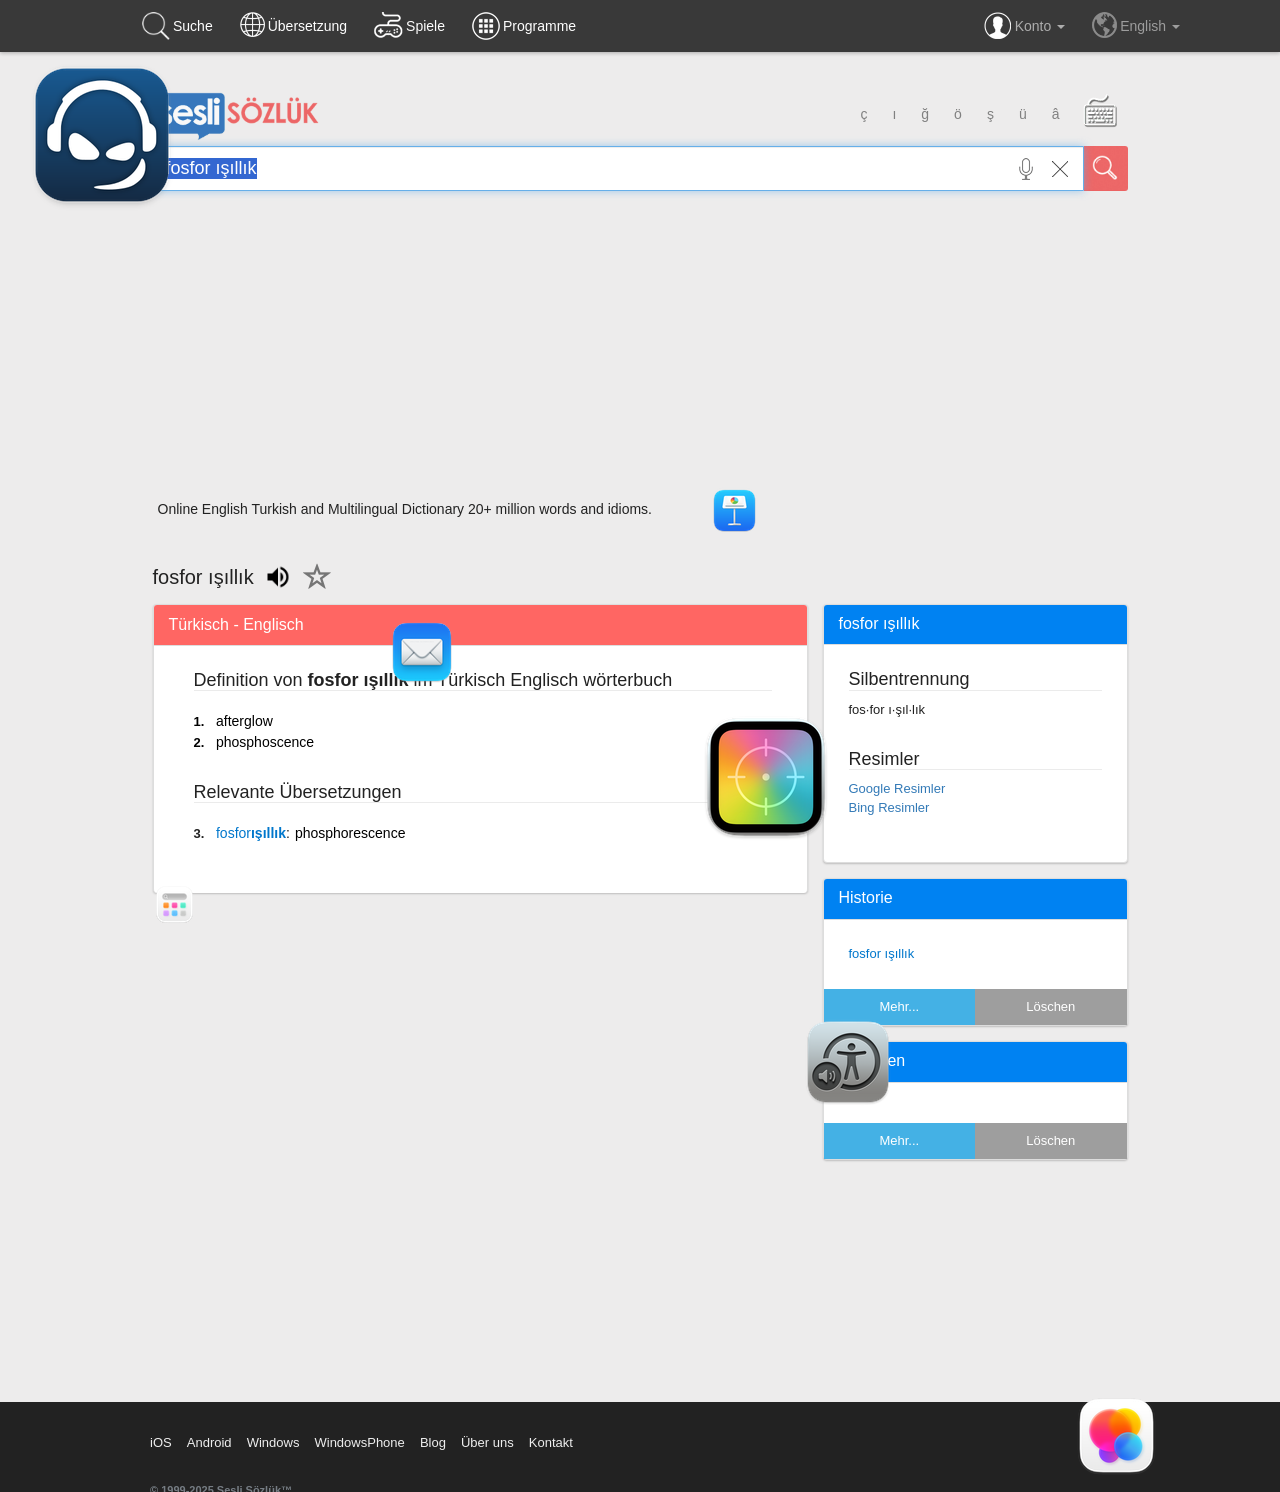  I want to click on open Apple Keynote presentation app, so click(734, 510).